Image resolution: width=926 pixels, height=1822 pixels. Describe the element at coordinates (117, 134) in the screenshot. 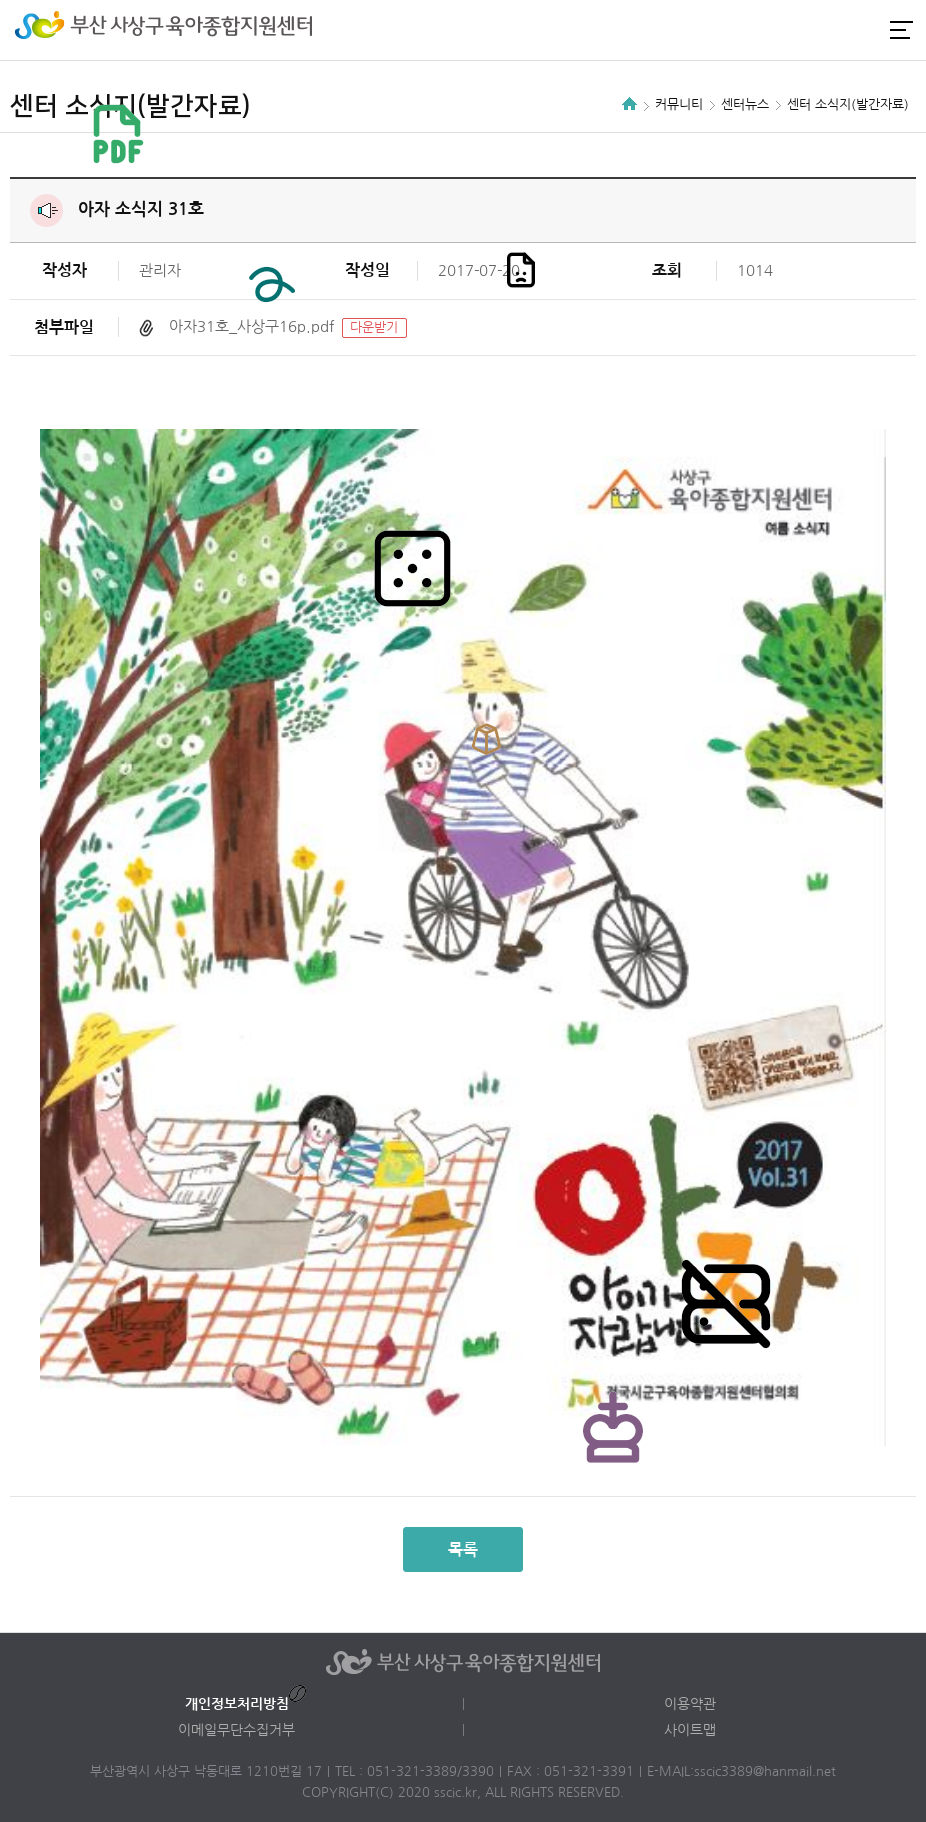

I see `indicates a PDF file type` at that location.